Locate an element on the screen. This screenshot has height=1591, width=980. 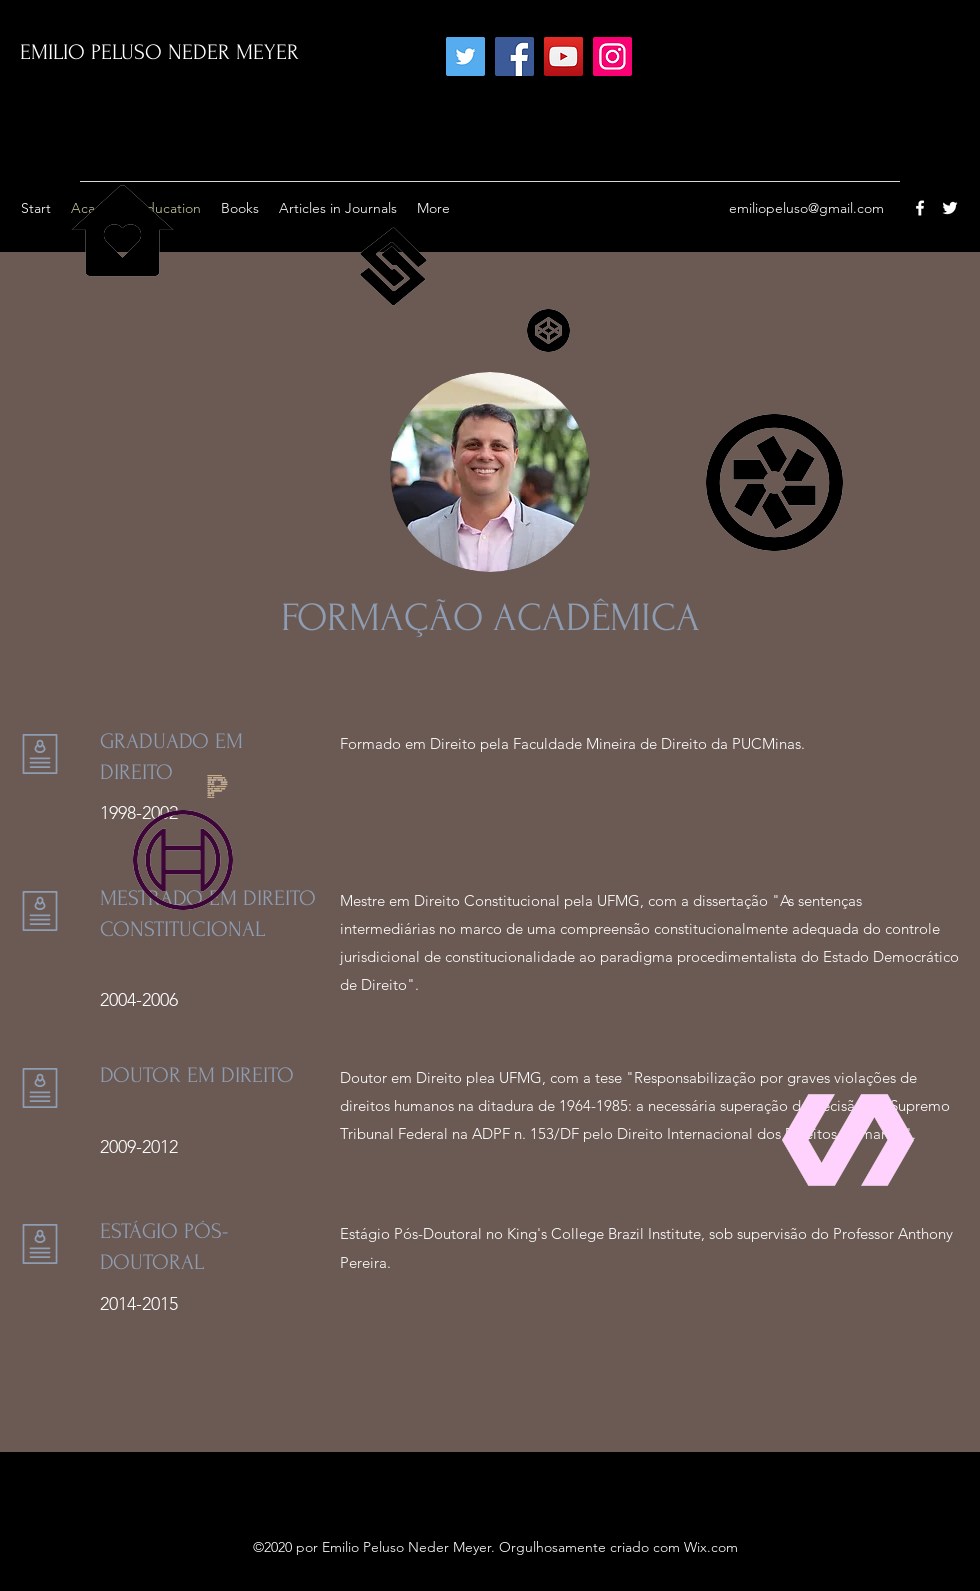
bosch brand or product identifier is located at coordinates (183, 860).